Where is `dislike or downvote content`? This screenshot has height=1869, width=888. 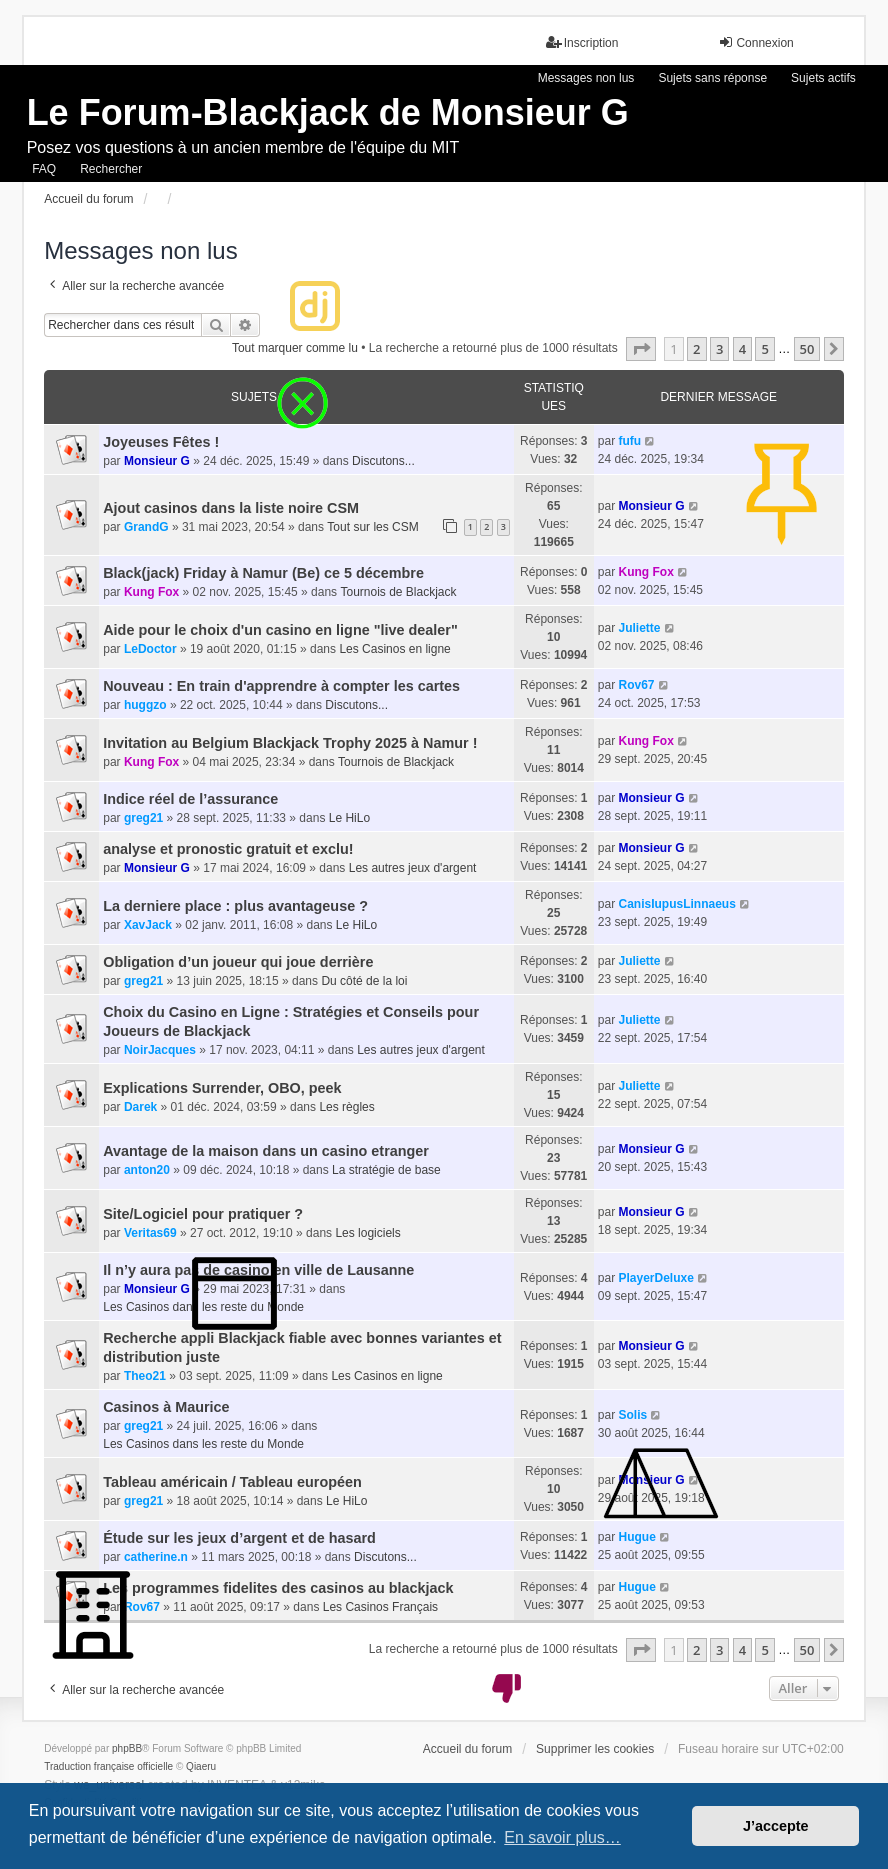 dislike or downvote content is located at coordinates (506, 1688).